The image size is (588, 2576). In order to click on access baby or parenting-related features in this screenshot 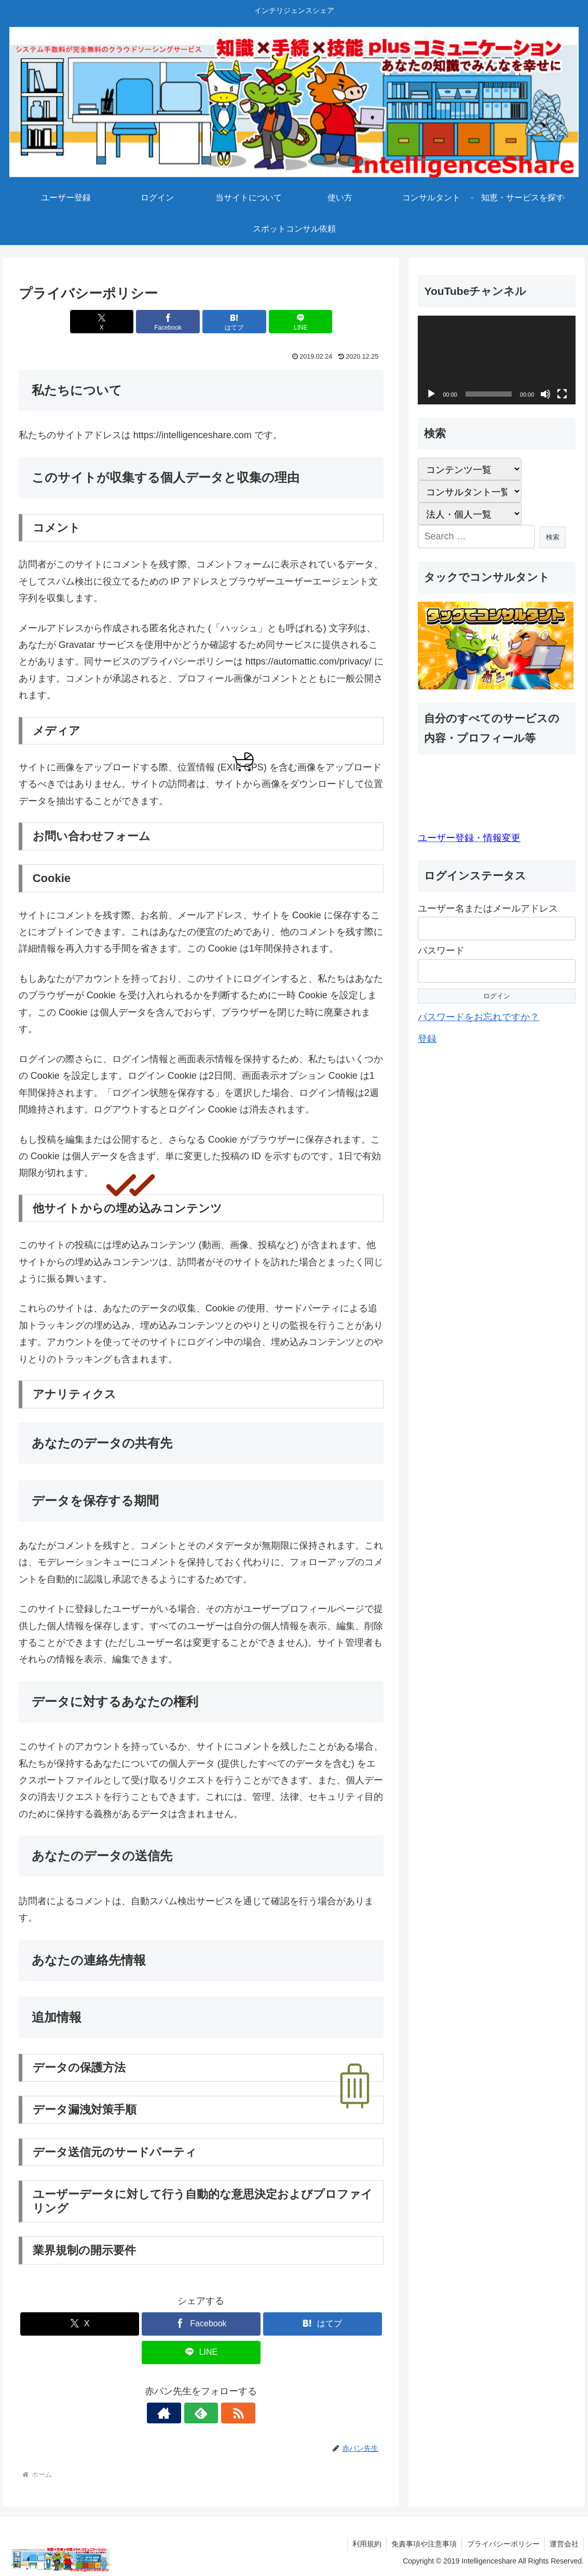, I will do `click(243, 761)`.